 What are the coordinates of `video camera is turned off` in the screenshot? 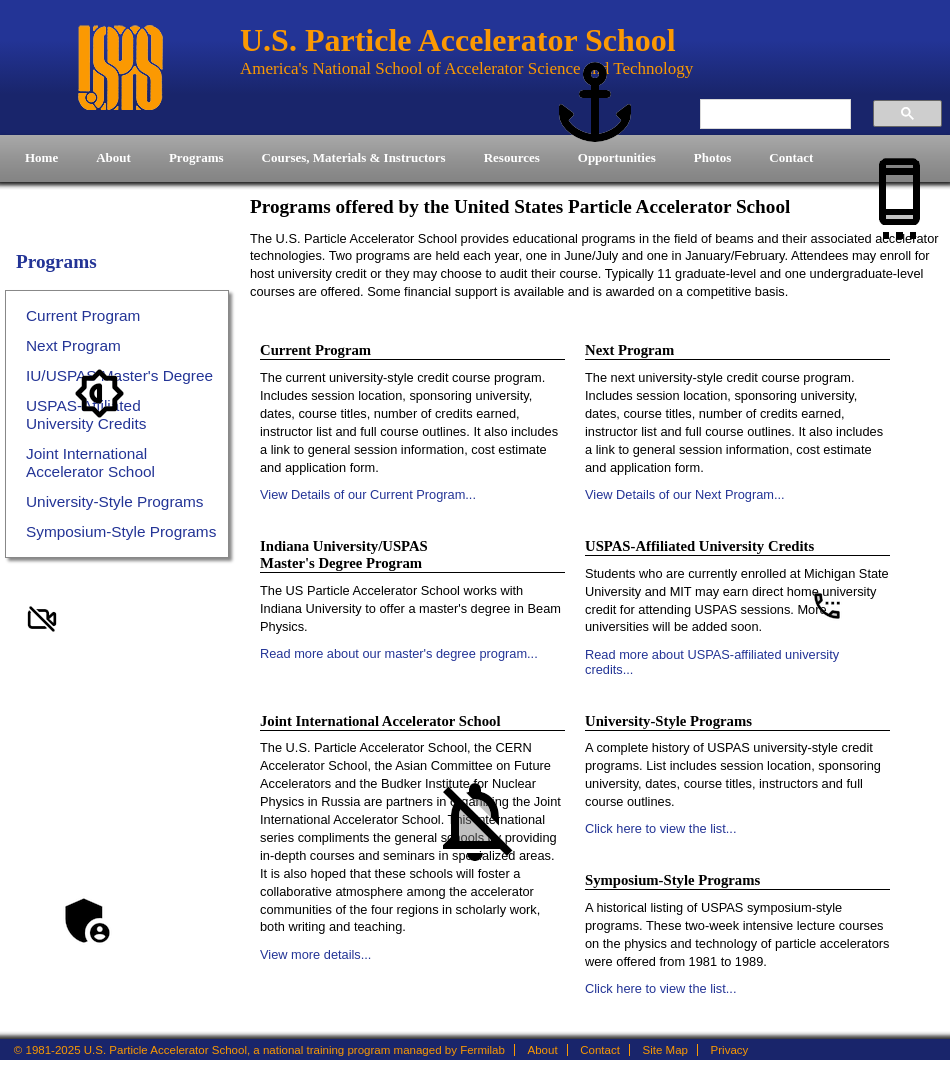 It's located at (42, 619).